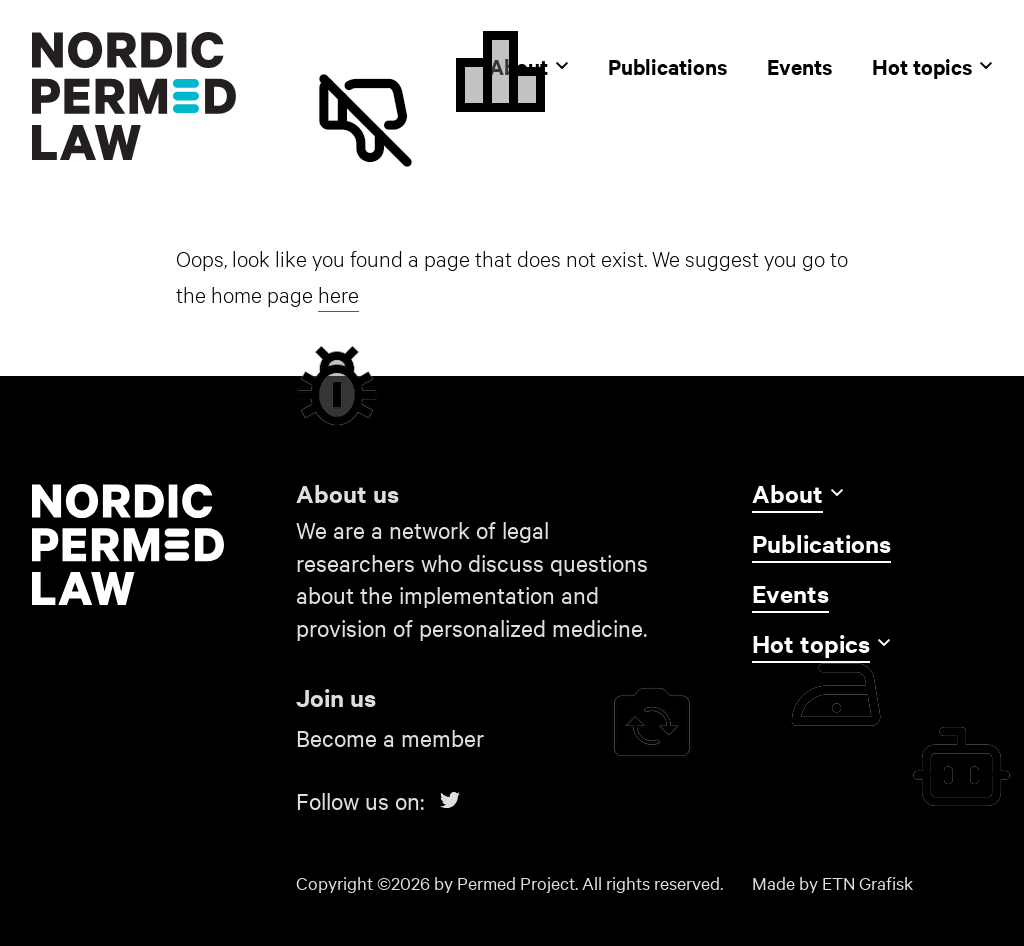  Describe the element at coordinates (961, 766) in the screenshot. I see `access chatbot or AI assistant` at that location.